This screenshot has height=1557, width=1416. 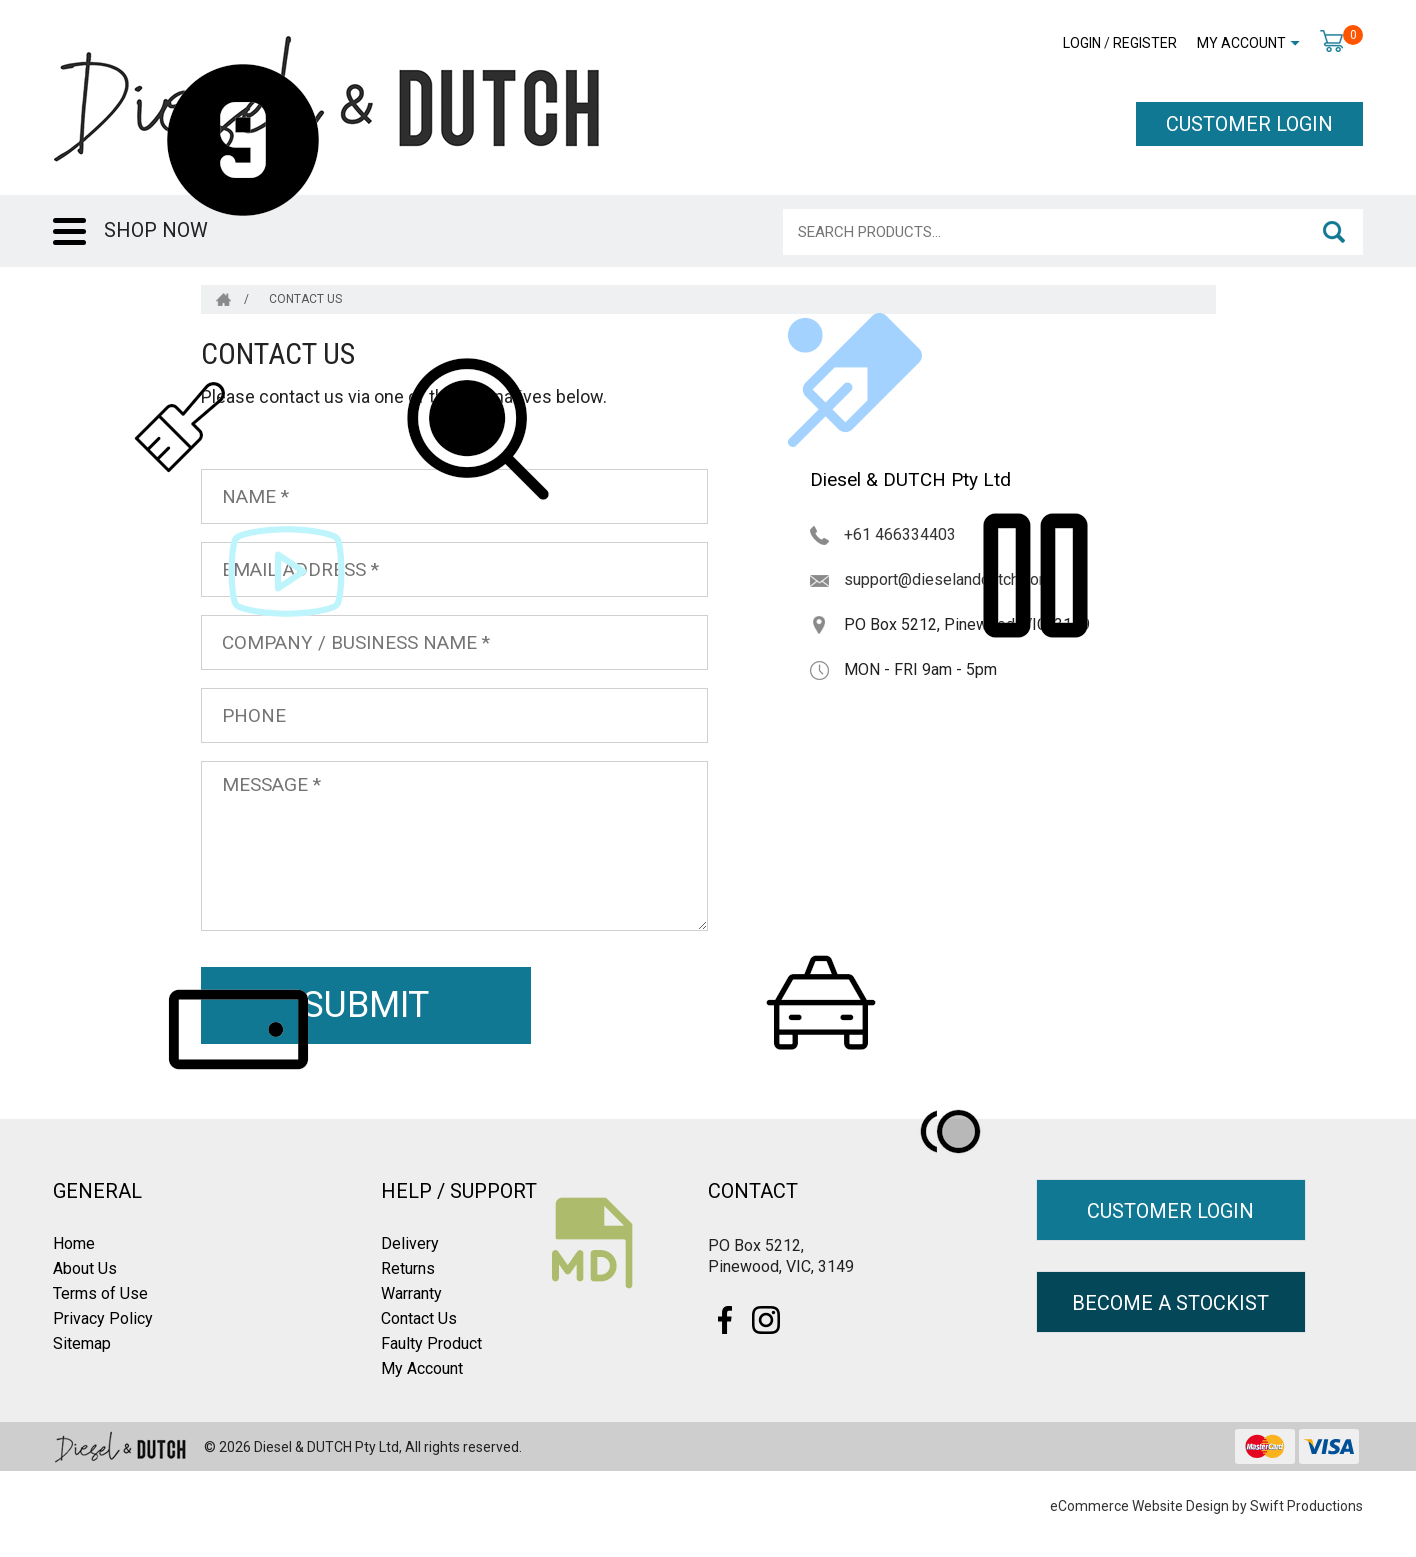 What do you see at coordinates (847, 377) in the screenshot?
I see `access cricket sports scores or content` at bounding box center [847, 377].